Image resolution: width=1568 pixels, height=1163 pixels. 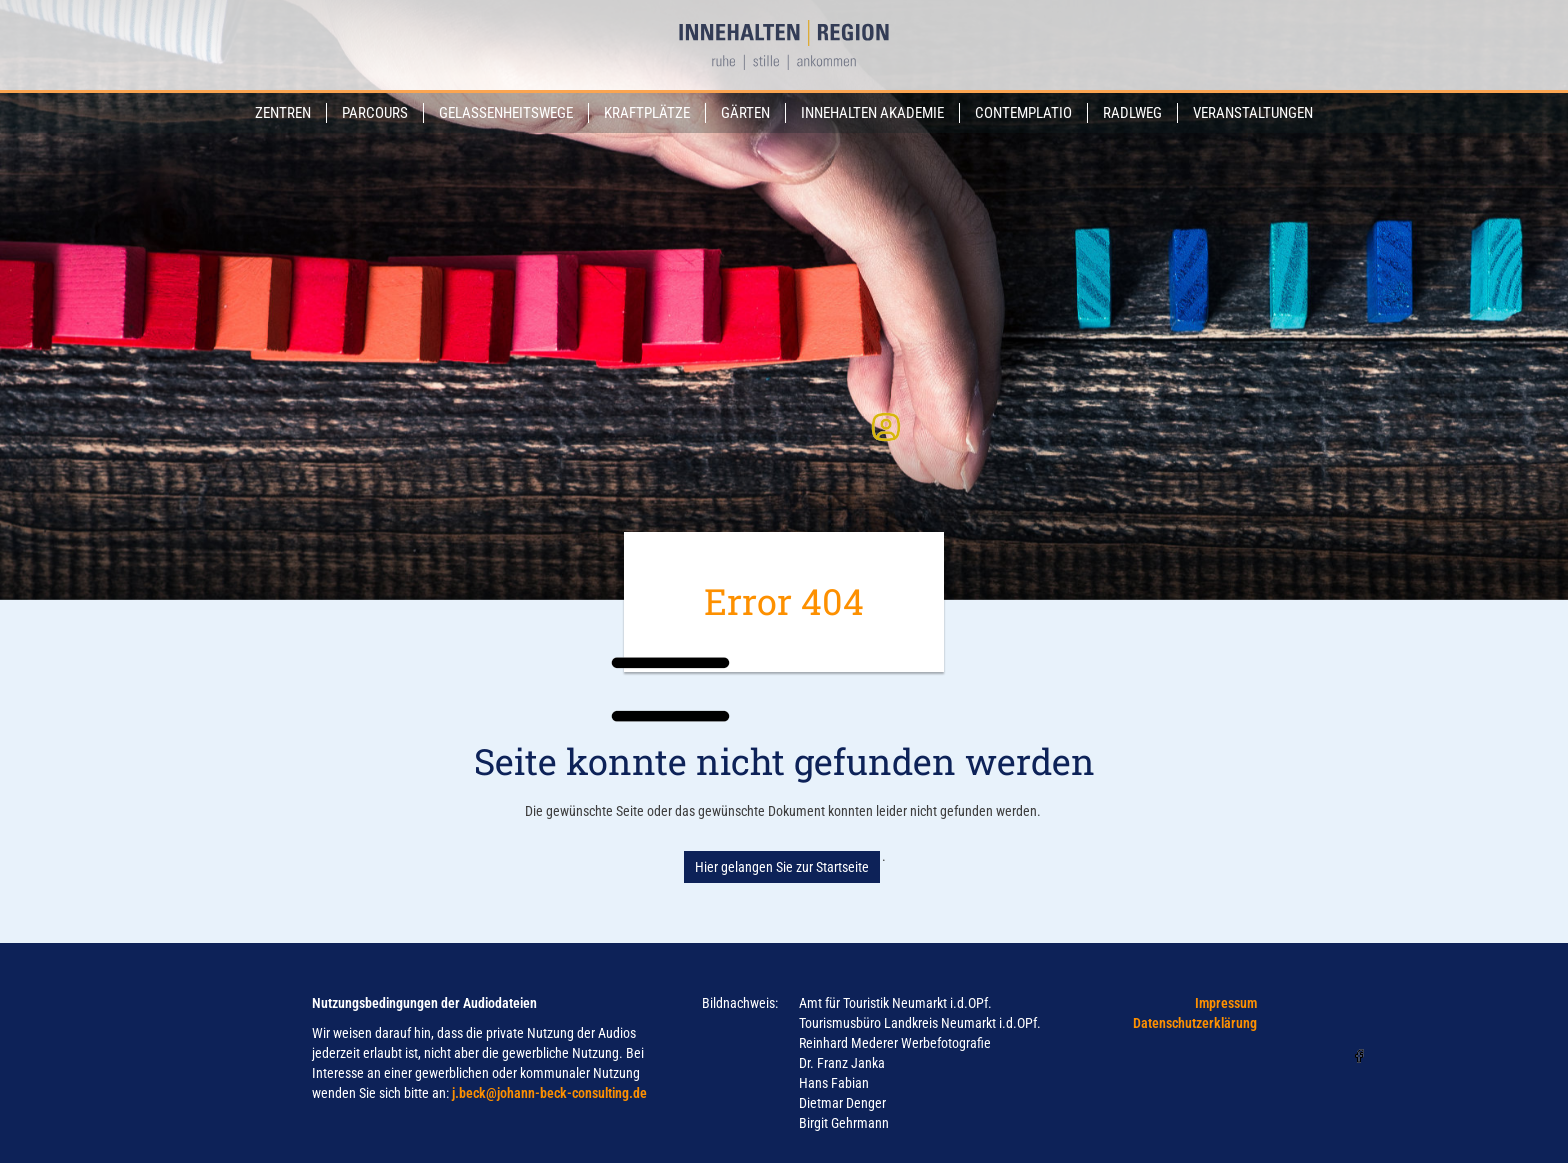 What do you see at coordinates (670, 689) in the screenshot?
I see `open menu or navigation options` at bounding box center [670, 689].